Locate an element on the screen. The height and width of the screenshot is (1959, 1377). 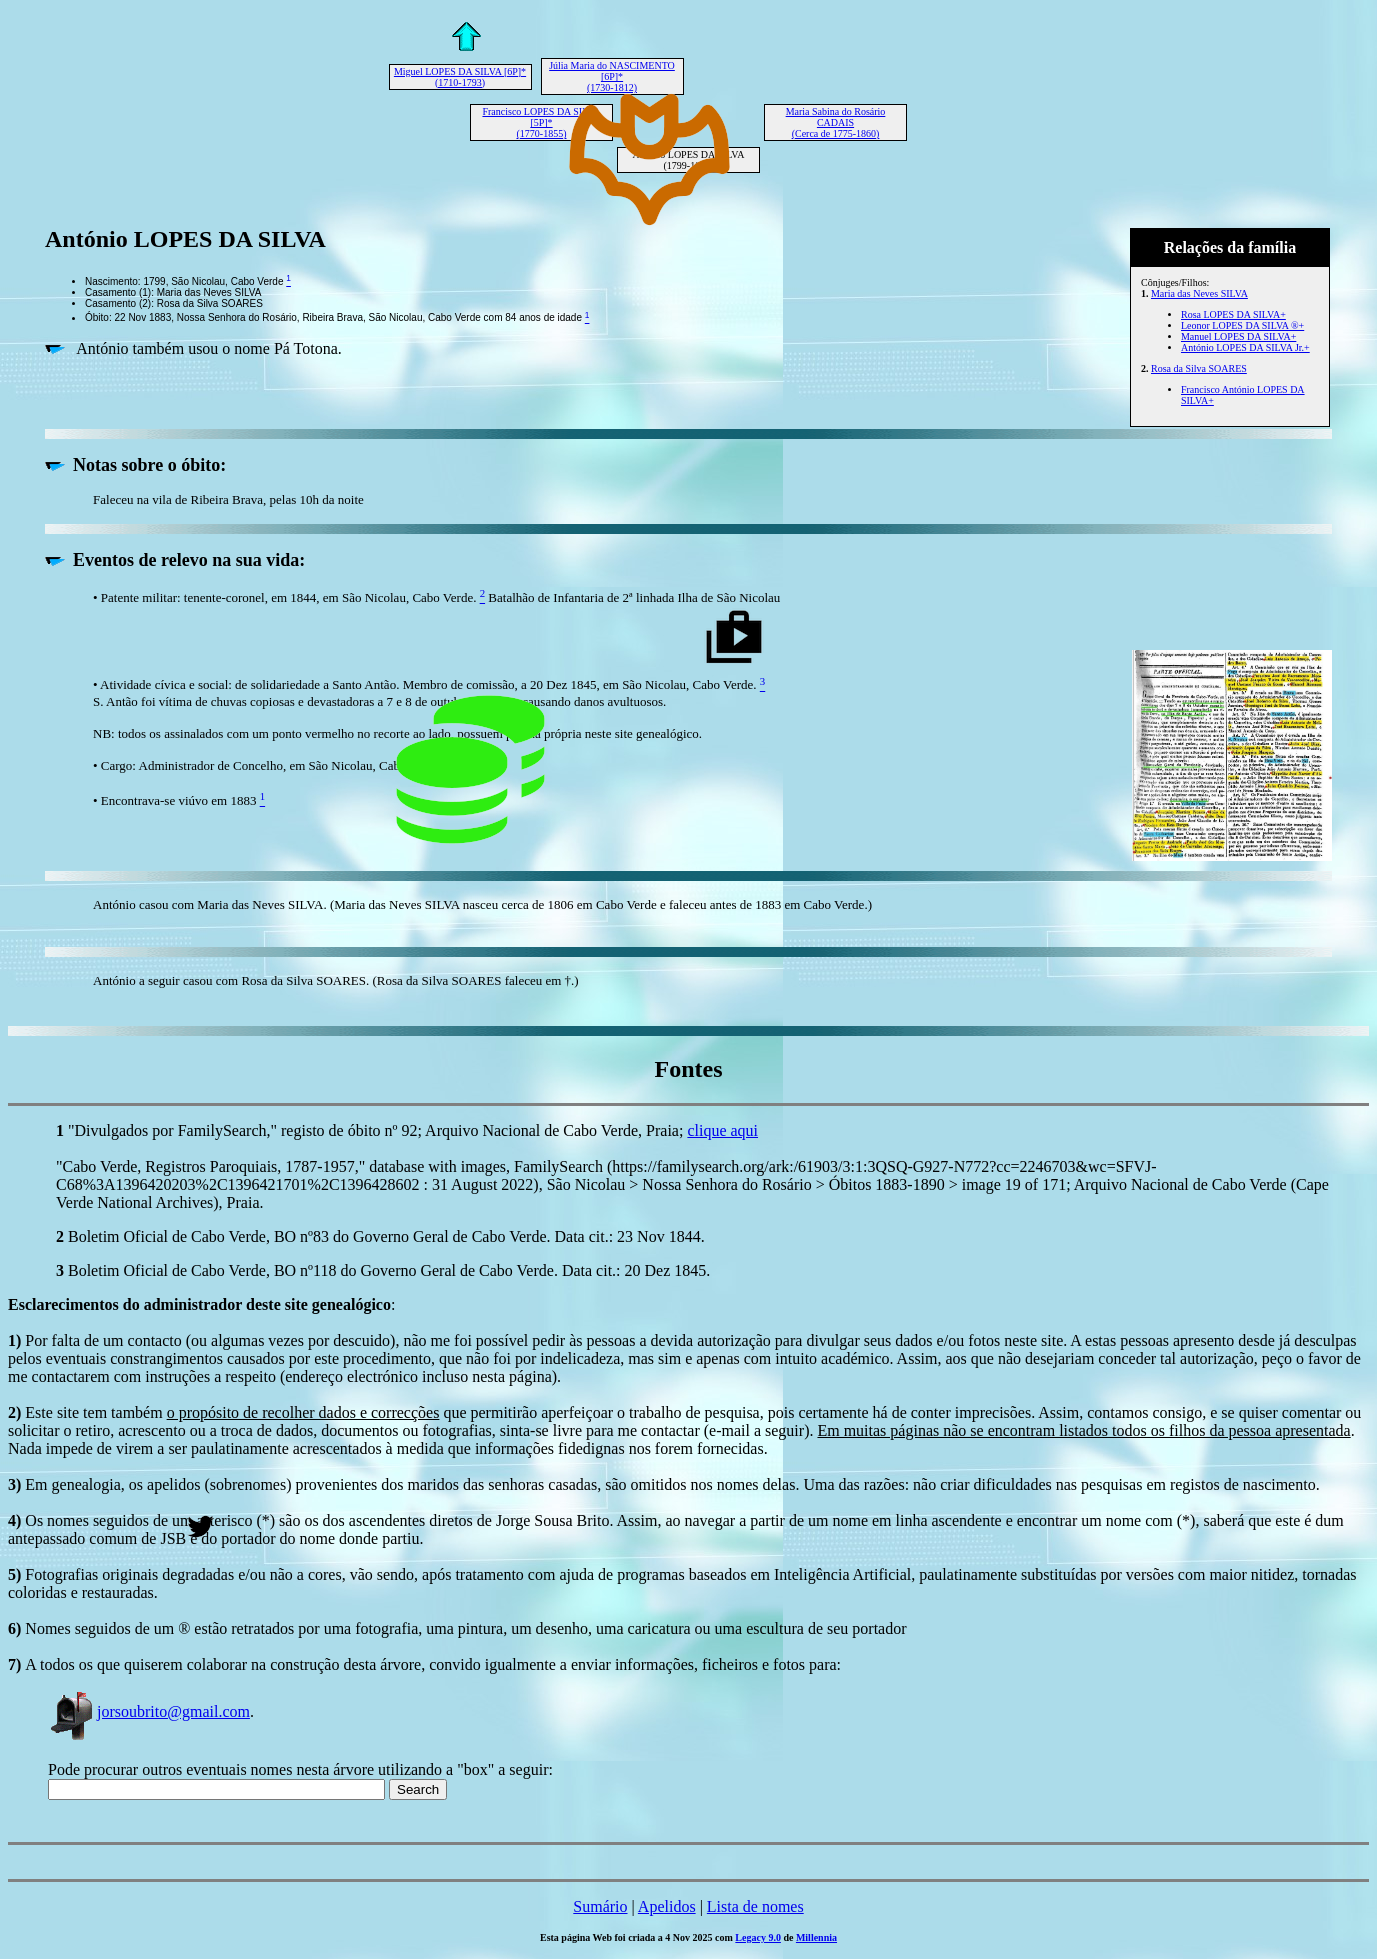
toggle dark mode or night theme is located at coordinates (649, 159).